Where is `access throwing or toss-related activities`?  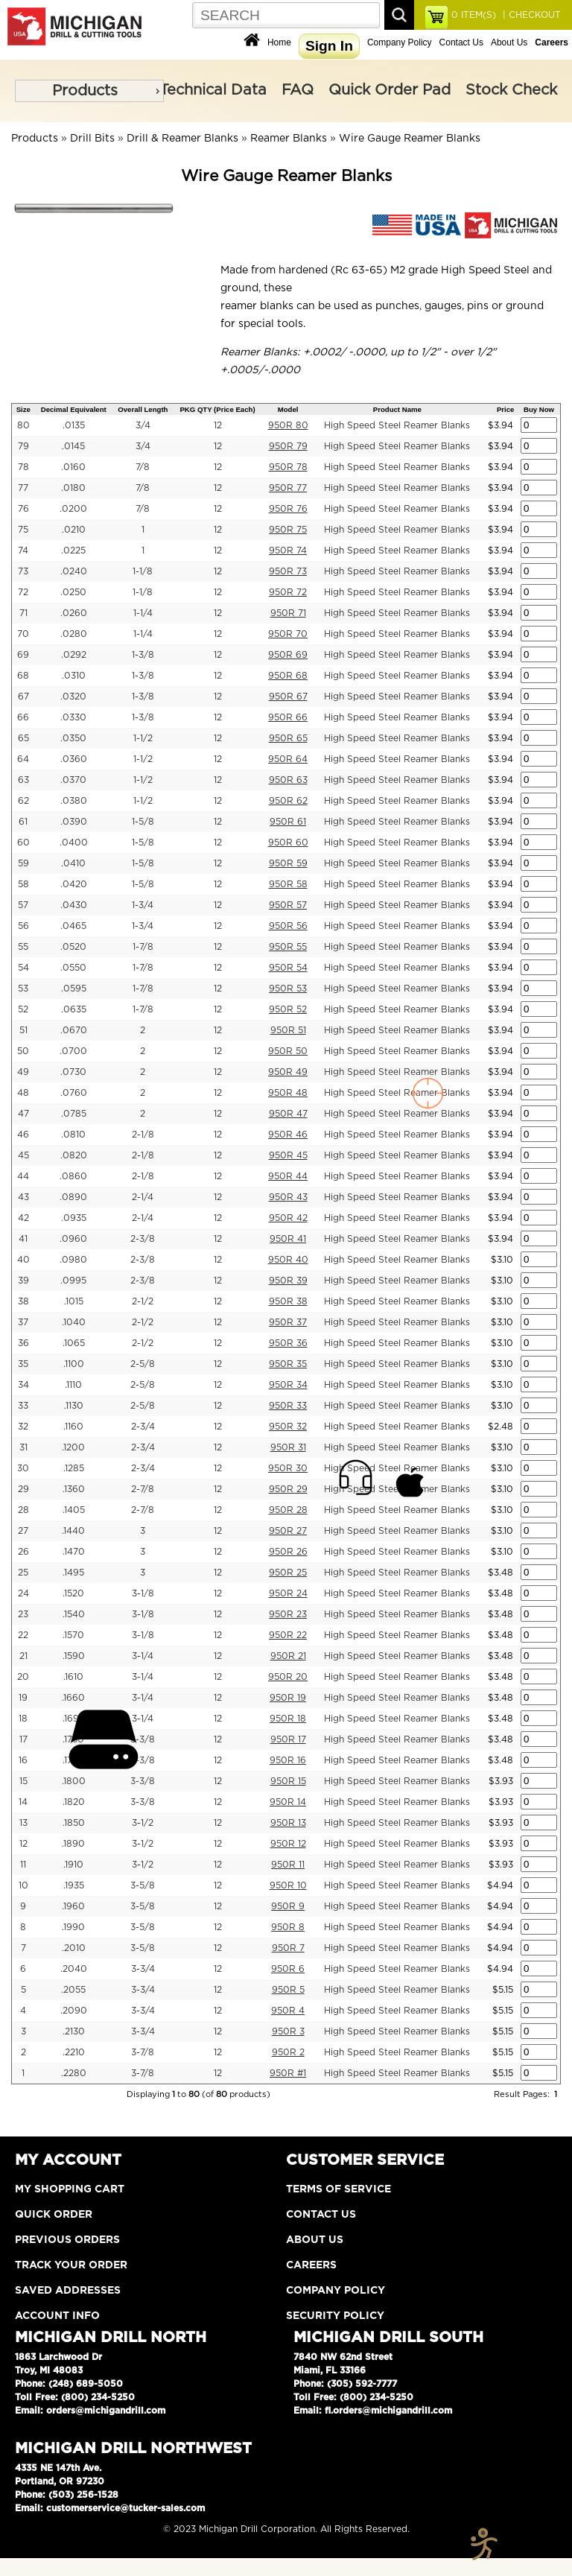 access throwing or toss-related activities is located at coordinates (483, 2543).